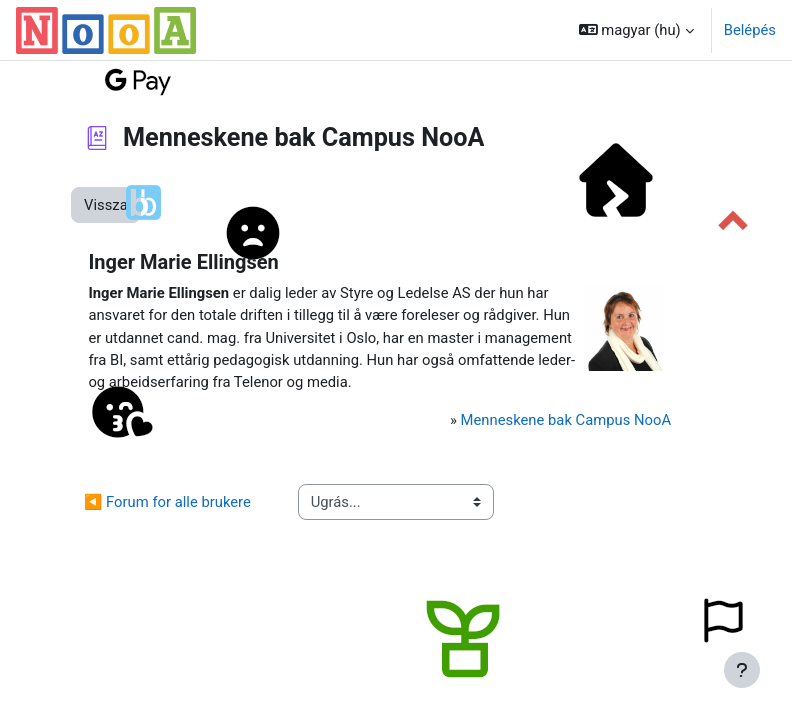  Describe the element at coordinates (138, 82) in the screenshot. I see `pay with google pay` at that location.